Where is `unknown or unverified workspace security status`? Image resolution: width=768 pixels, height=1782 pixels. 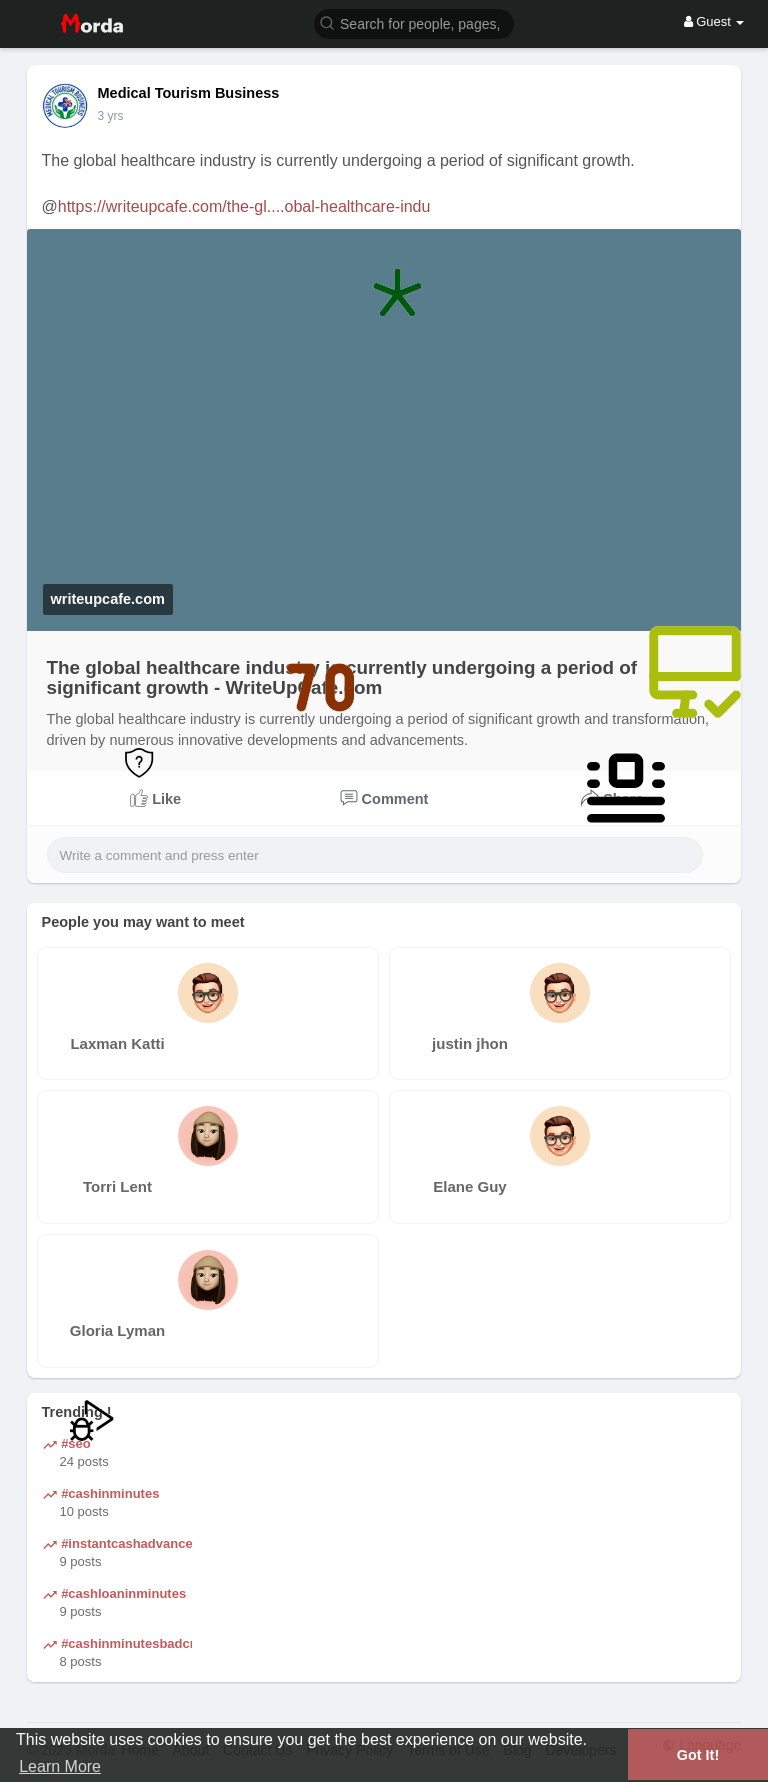 unknown or unverified workspace security status is located at coordinates (139, 763).